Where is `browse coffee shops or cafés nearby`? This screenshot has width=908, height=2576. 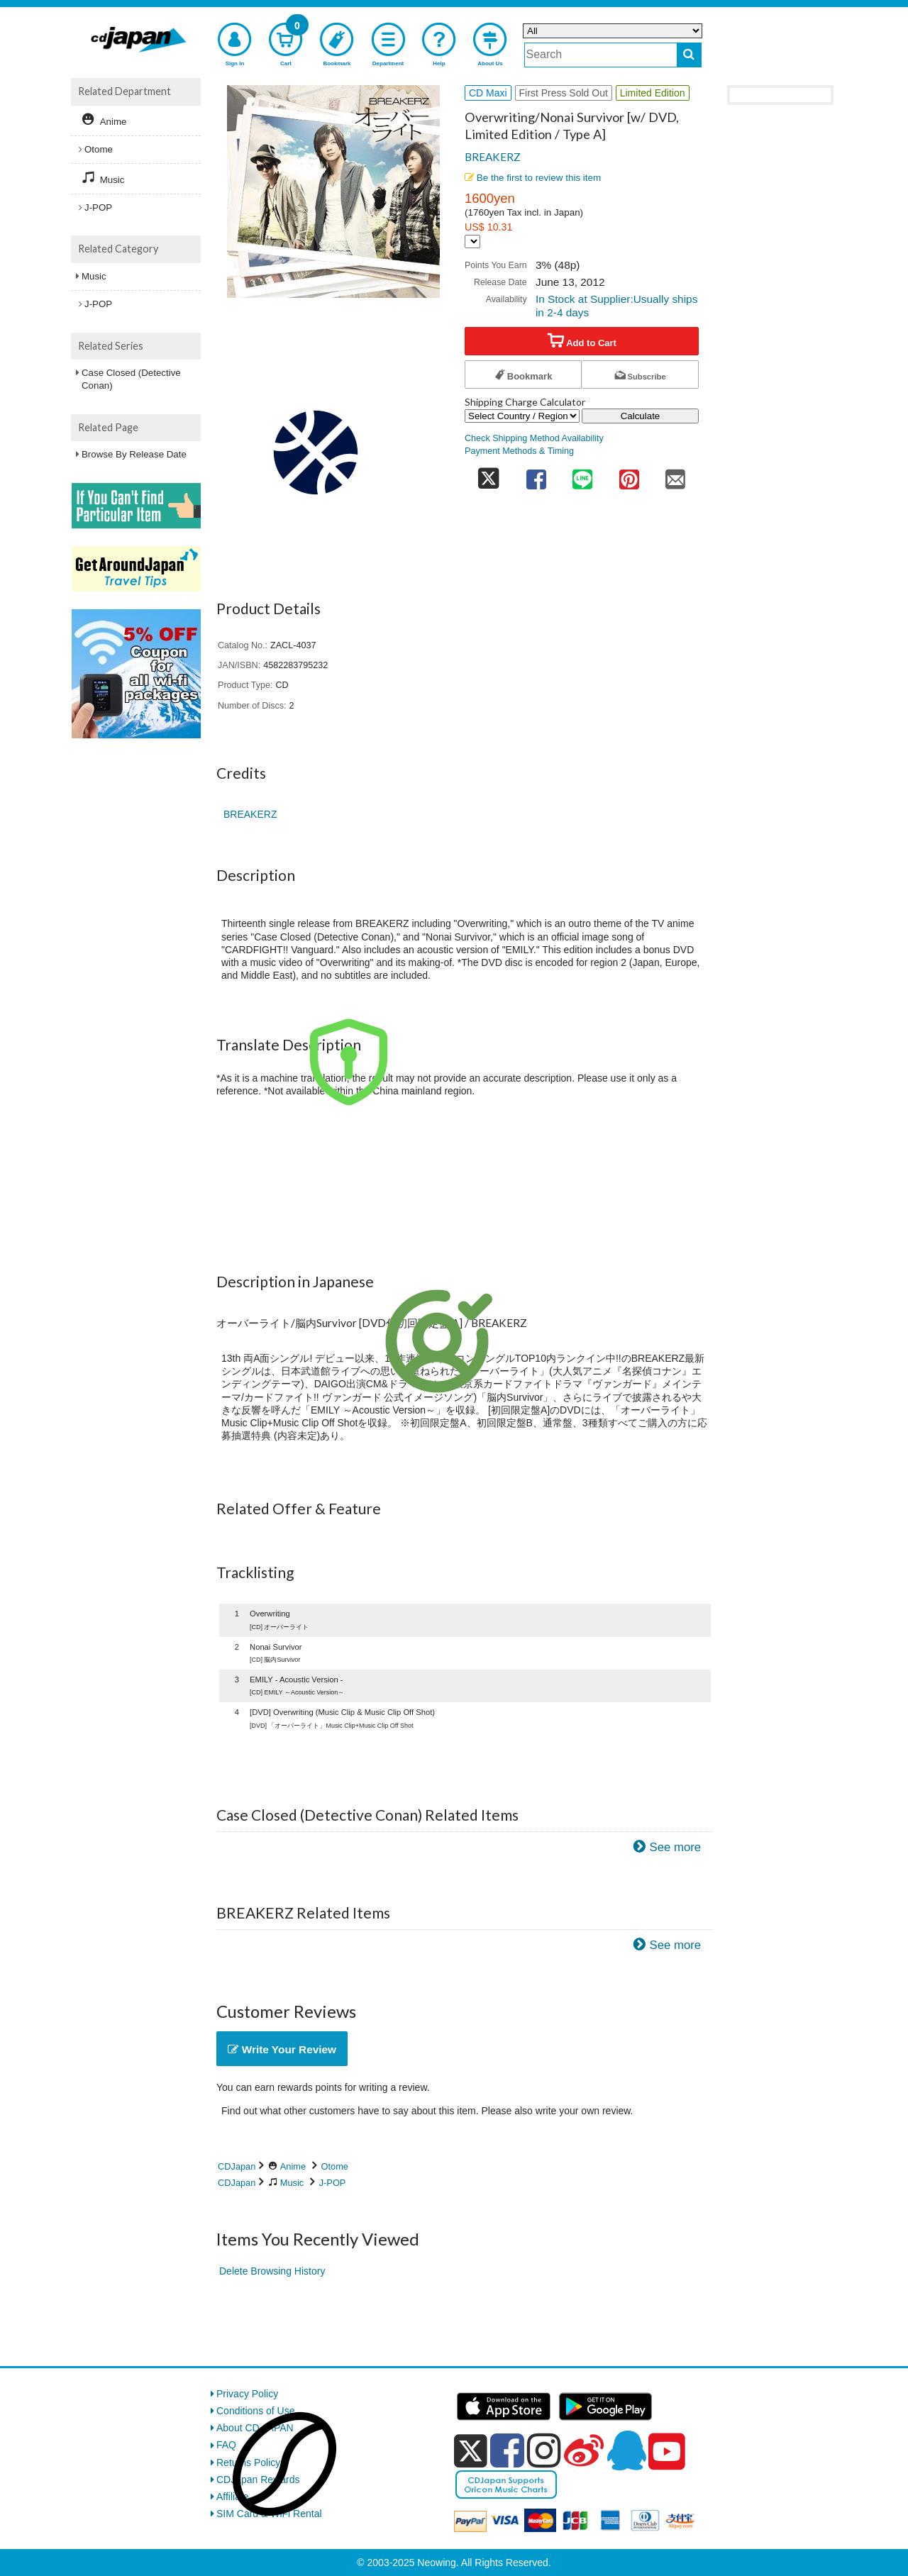
browse coffee shops or cafés nearby is located at coordinates (284, 2464).